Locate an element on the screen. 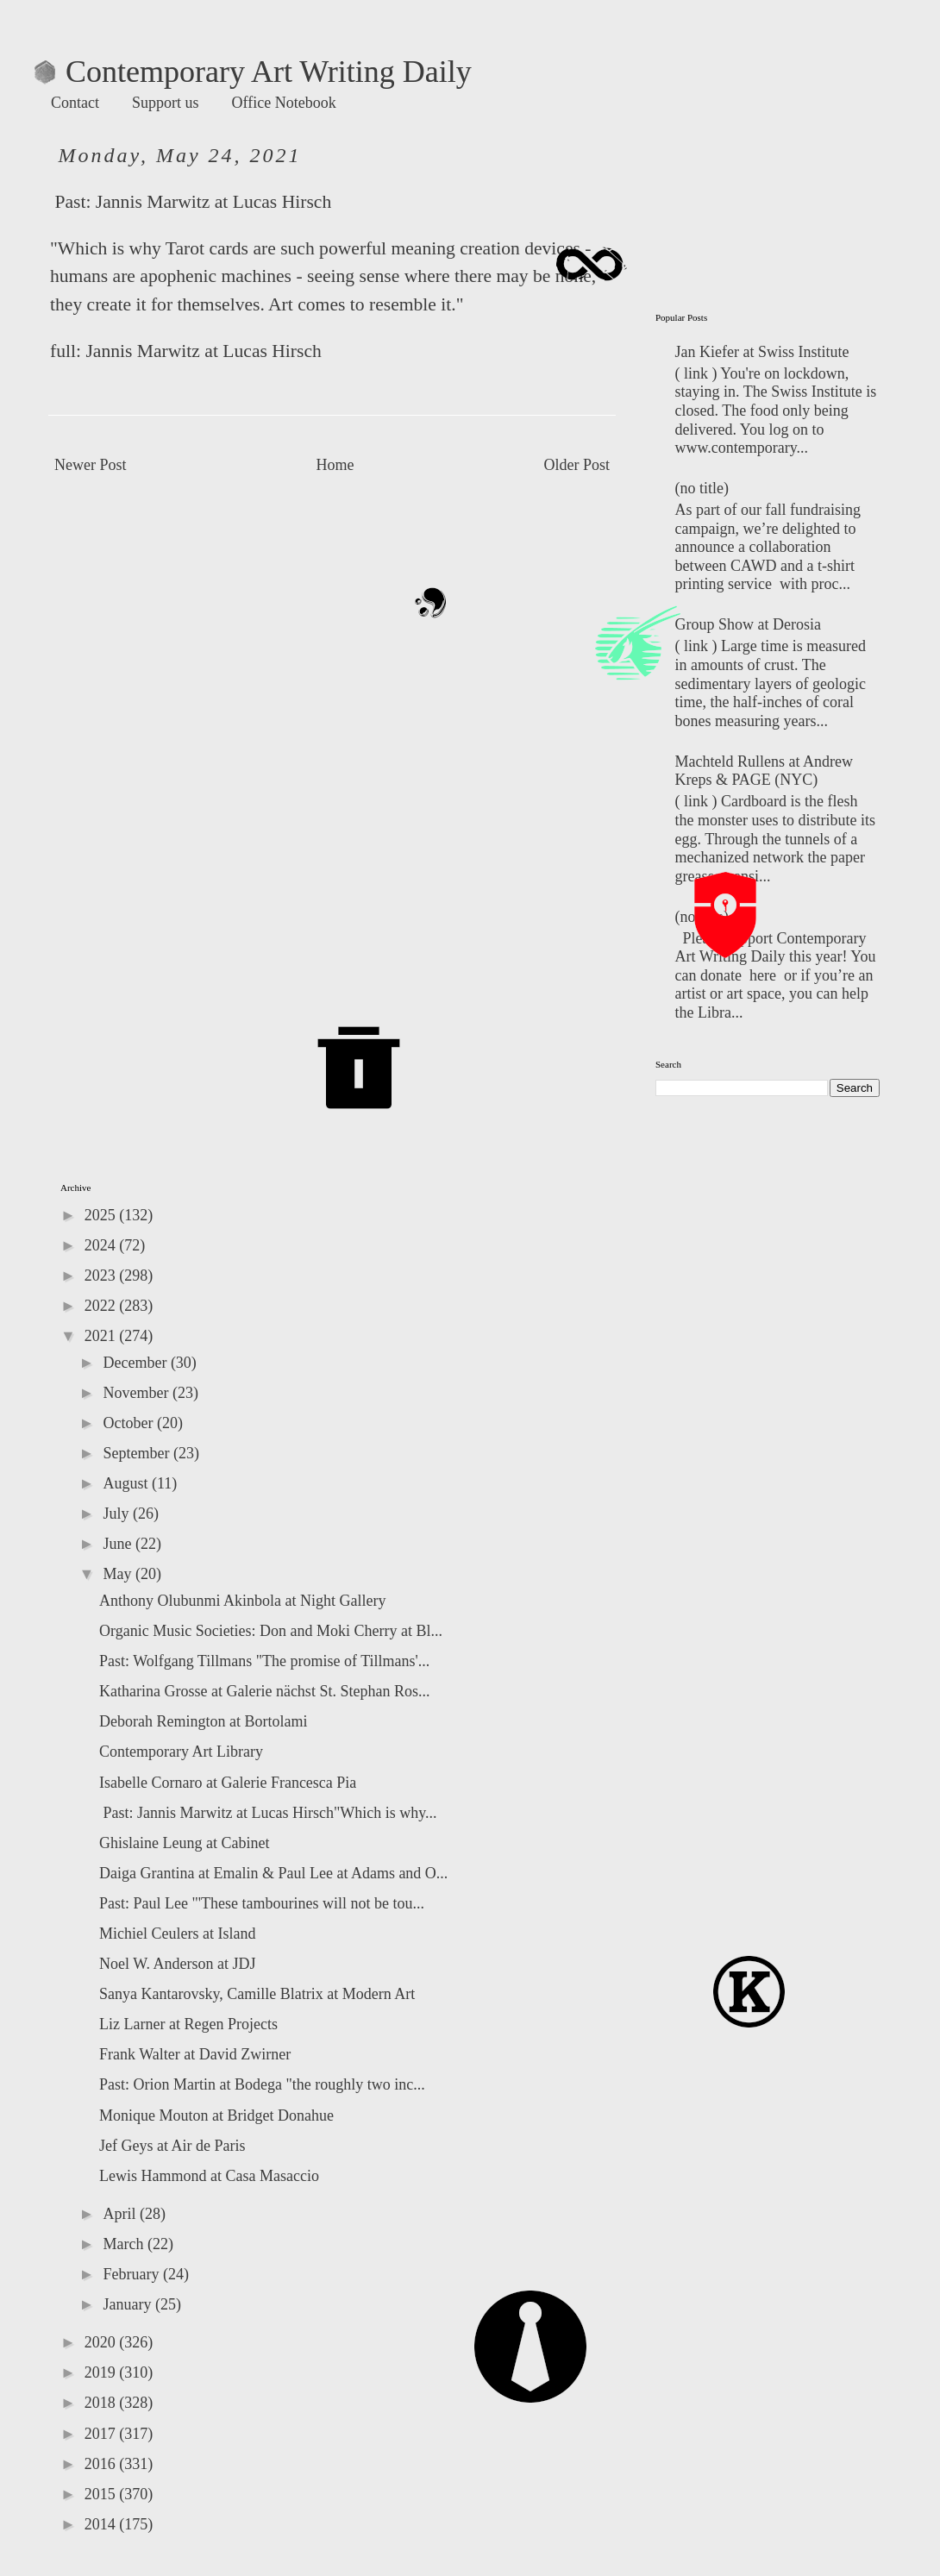 The width and height of the screenshot is (940, 2576). infinityfree web hosting service logo is located at coordinates (592, 264).